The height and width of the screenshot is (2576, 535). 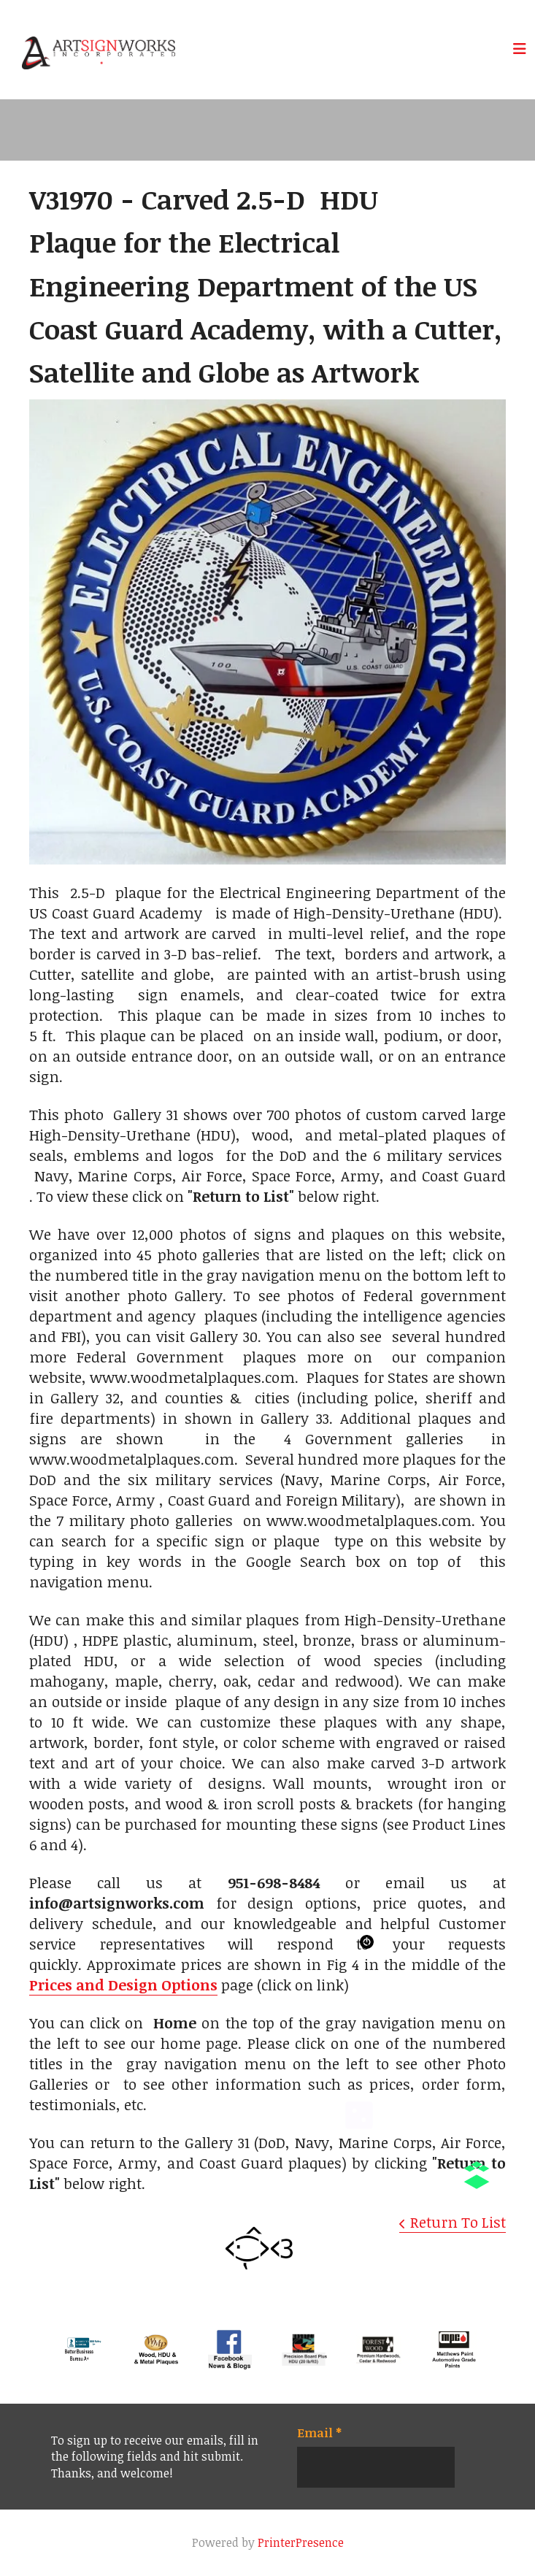 What do you see at coordinates (366, 1941) in the screenshot?
I see `open the Toggl Track time tracking app` at bounding box center [366, 1941].